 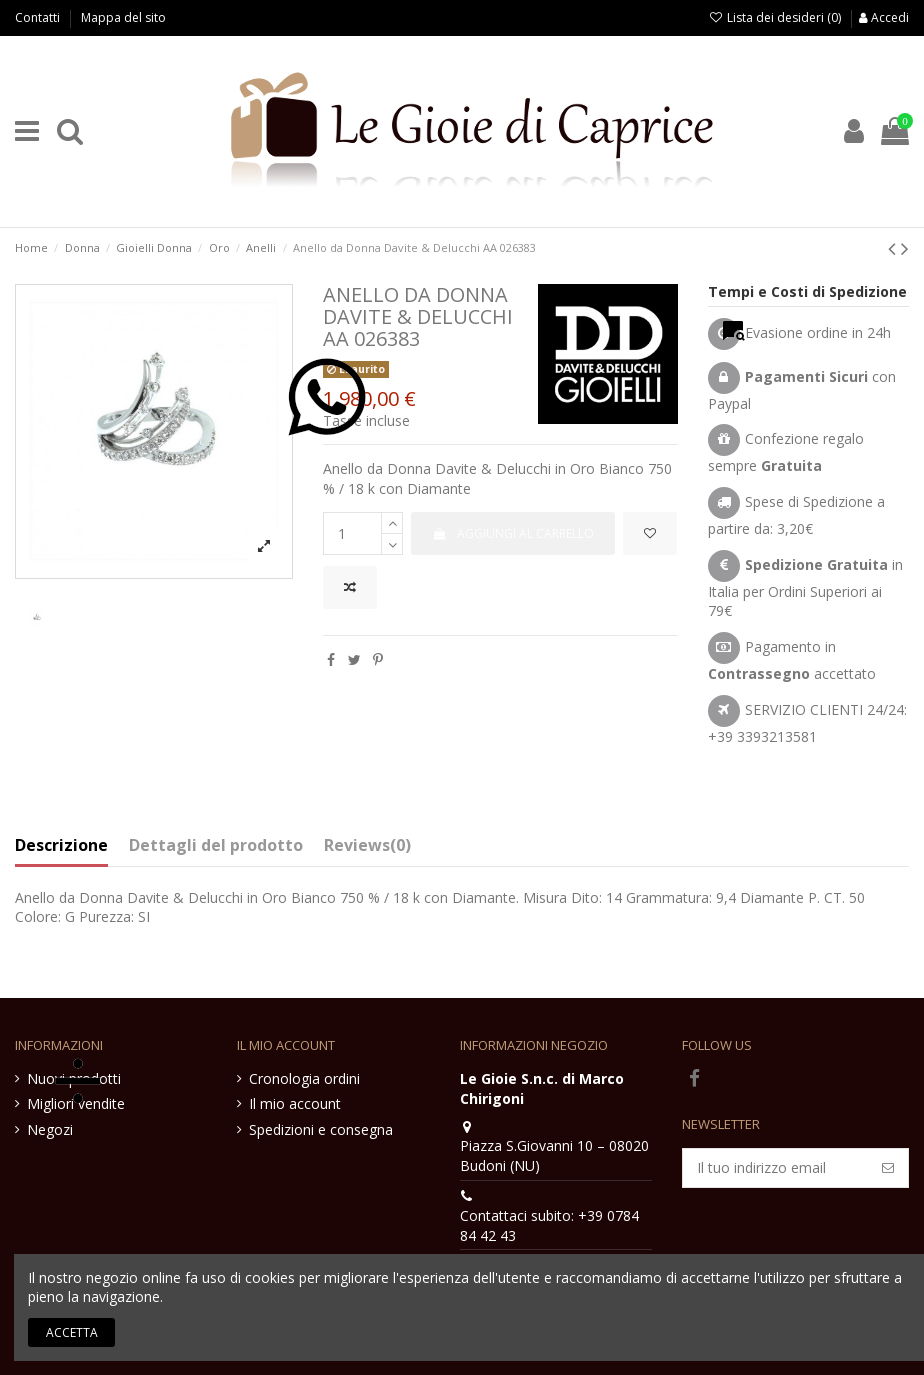 I want to click on perform division calculation, so click(x=78, y=1081).